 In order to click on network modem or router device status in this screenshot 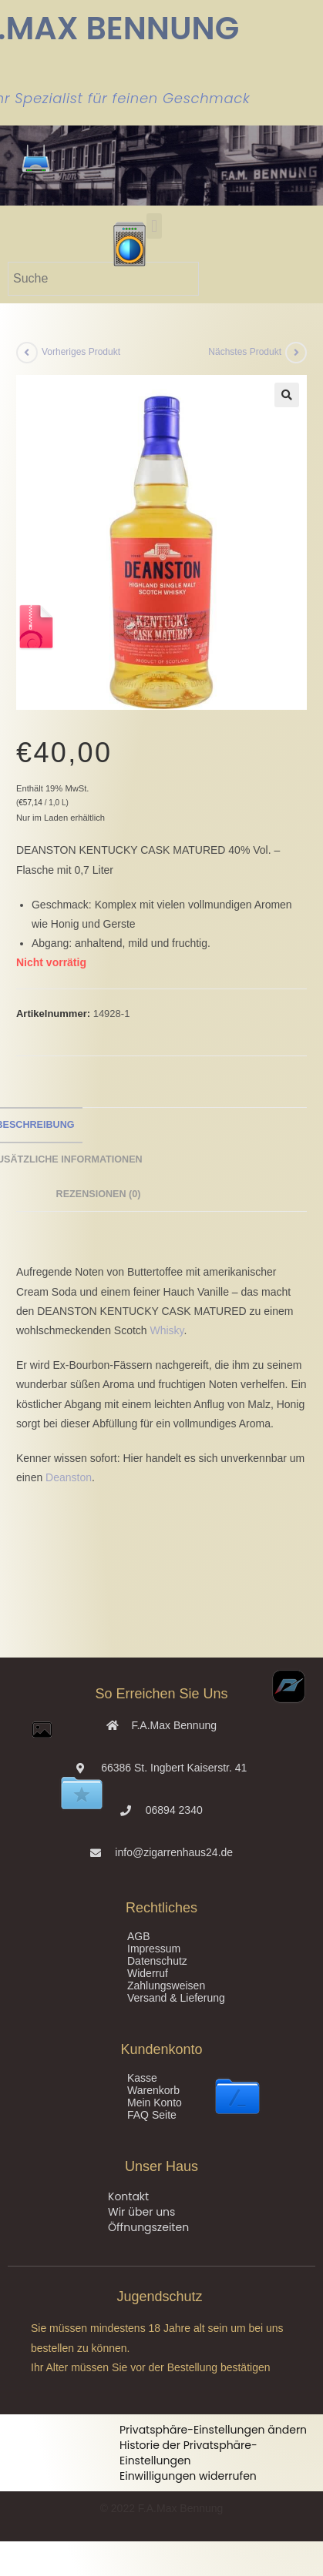, I will do `click(35, 158)`.